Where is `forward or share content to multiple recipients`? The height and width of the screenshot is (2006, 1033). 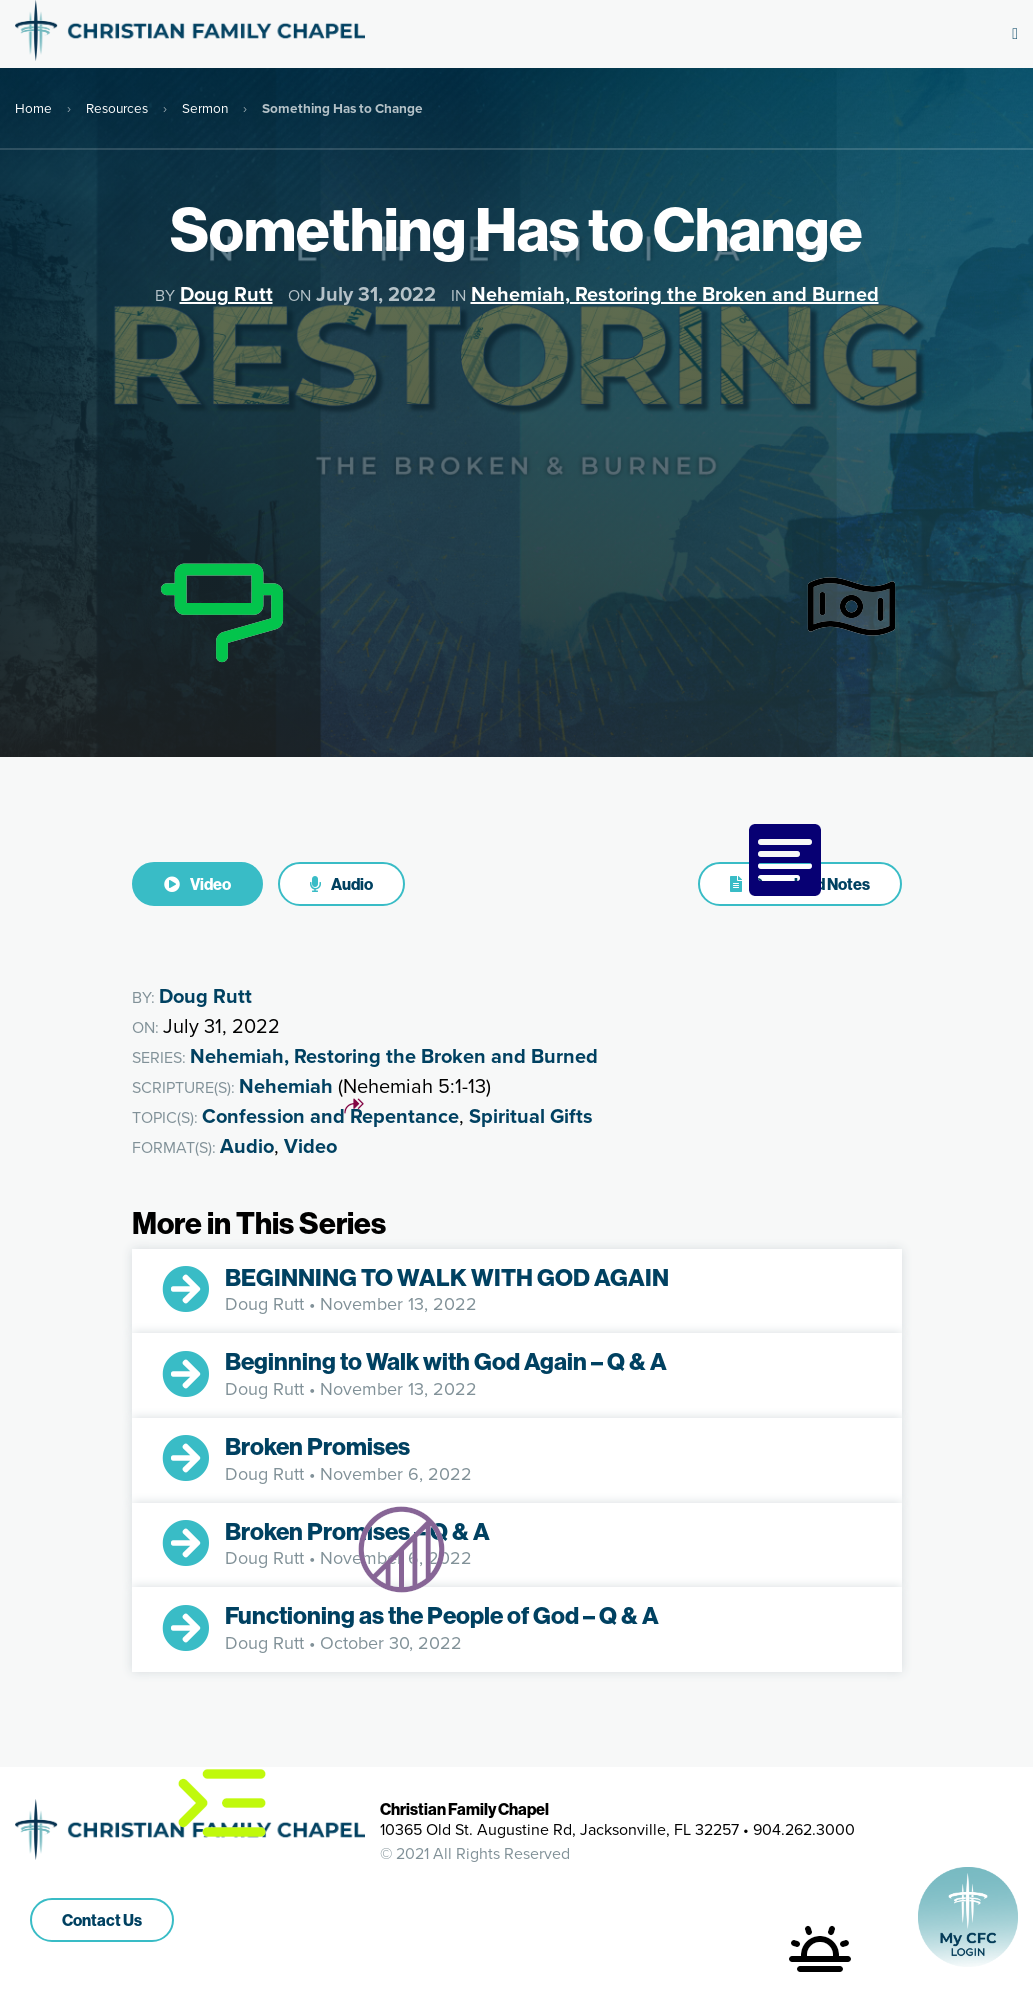 forward or share content to multiple recipients is located at coordinates (354, 1106).